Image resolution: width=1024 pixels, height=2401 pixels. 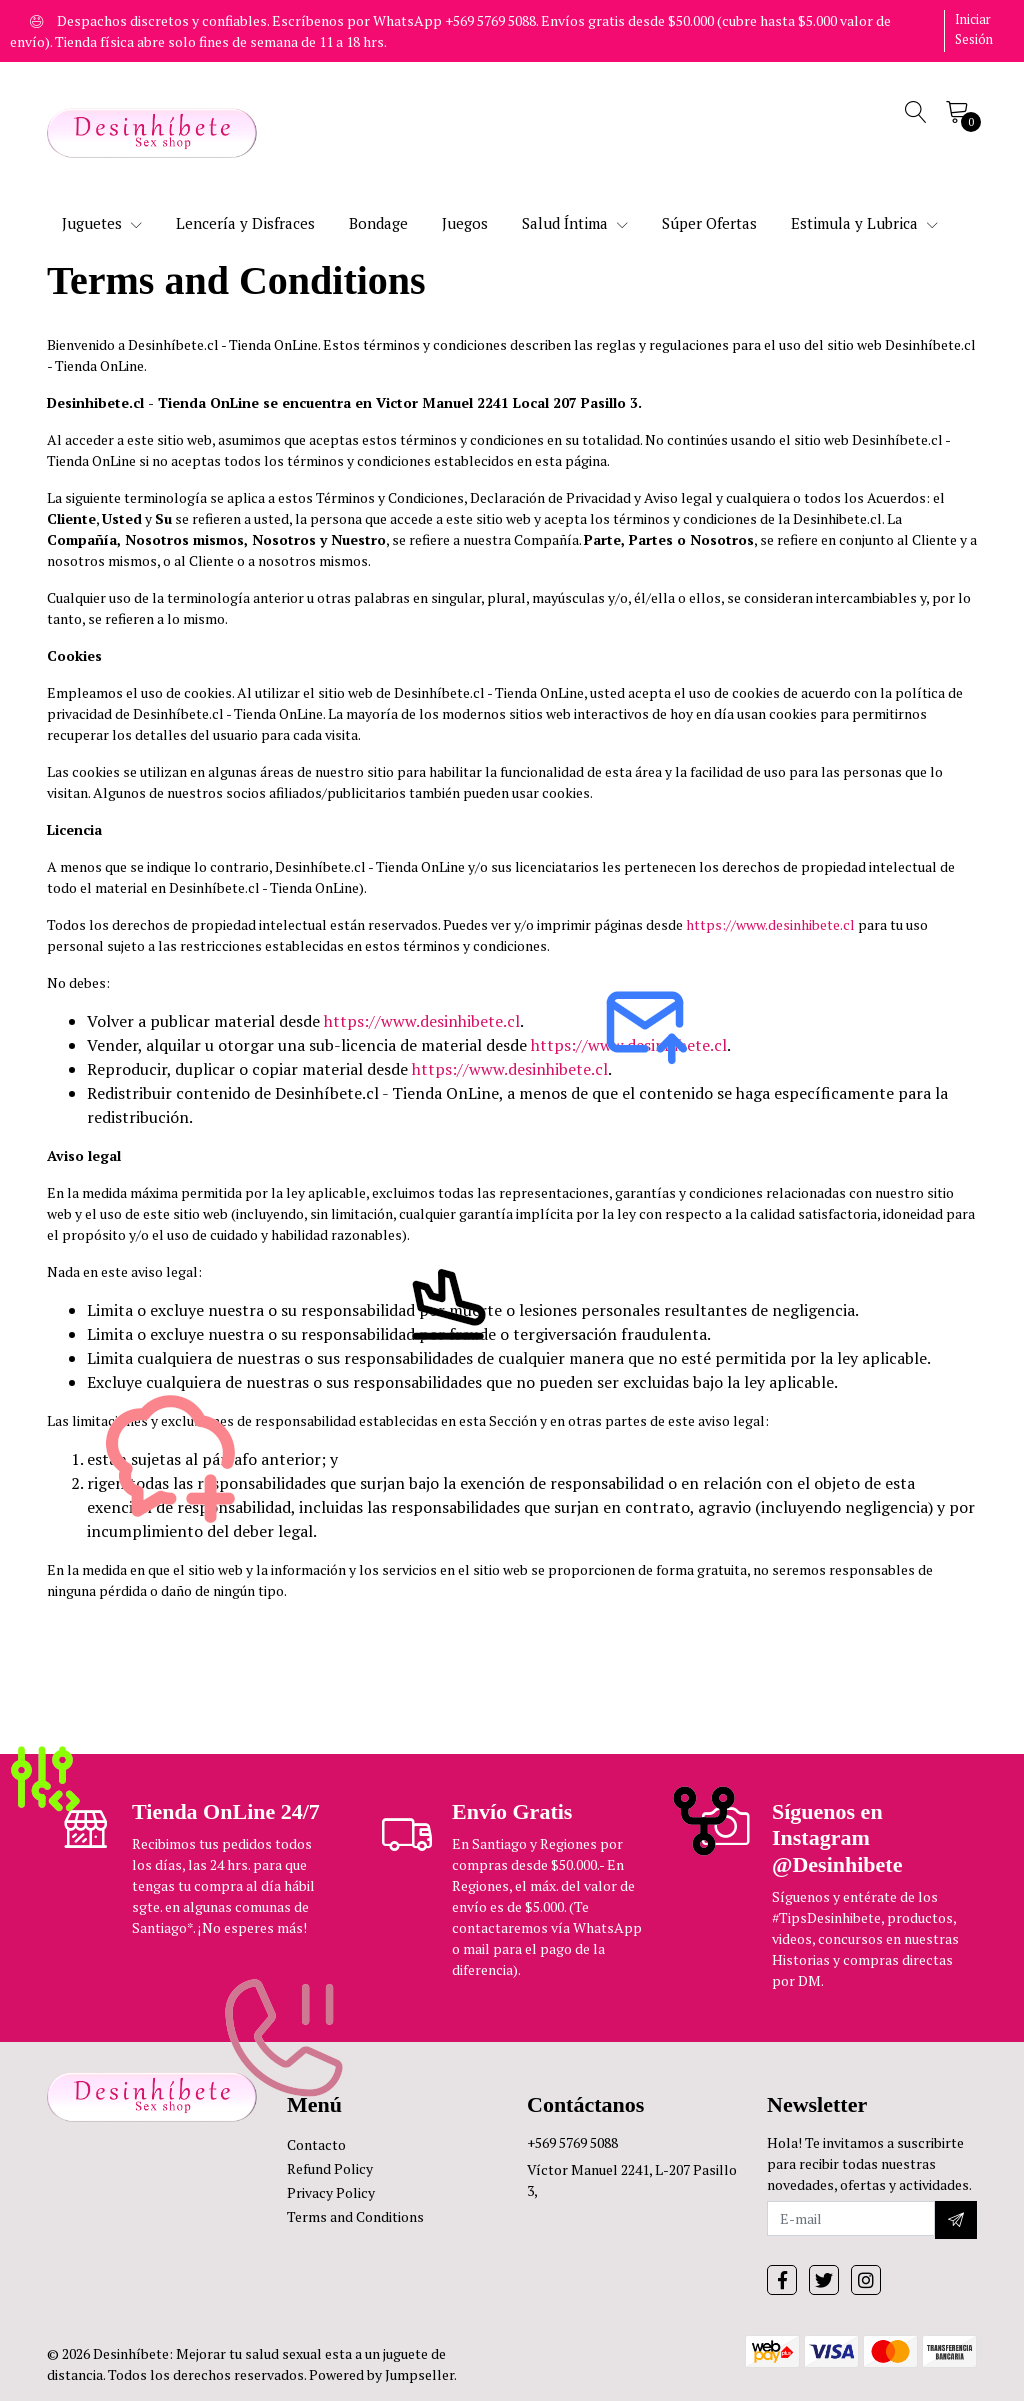 I want to click on put a call on hold, so click(x=286, y=2035).